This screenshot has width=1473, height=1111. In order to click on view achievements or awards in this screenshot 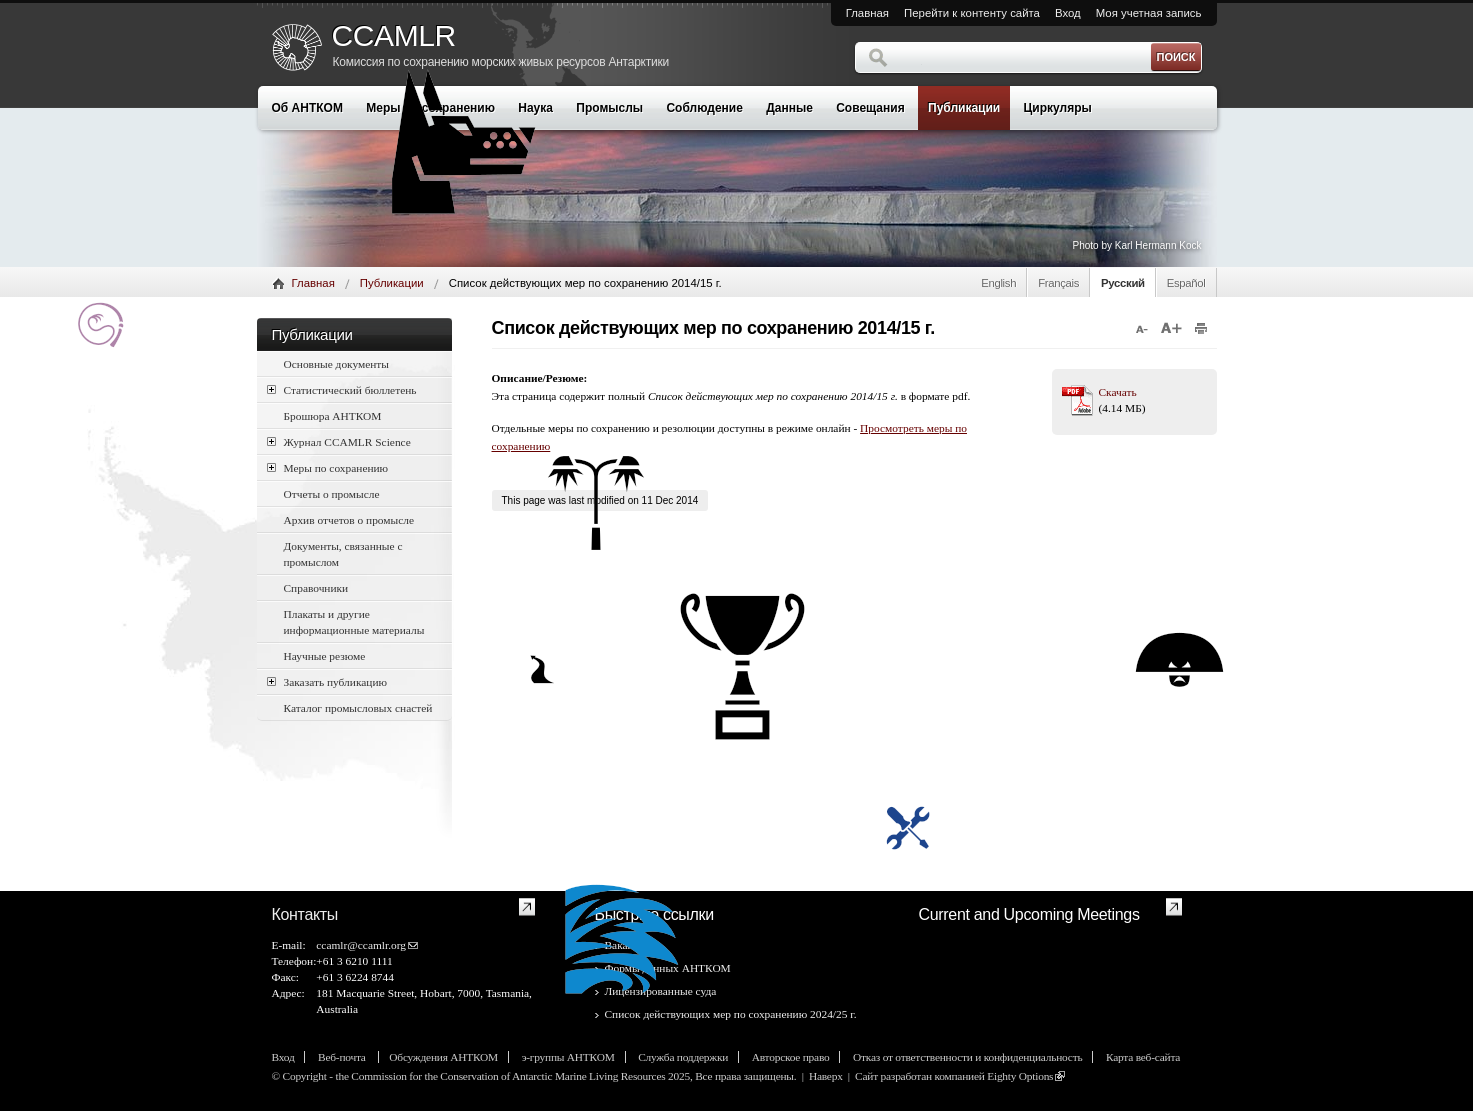, I will do `click(742, 666)`.